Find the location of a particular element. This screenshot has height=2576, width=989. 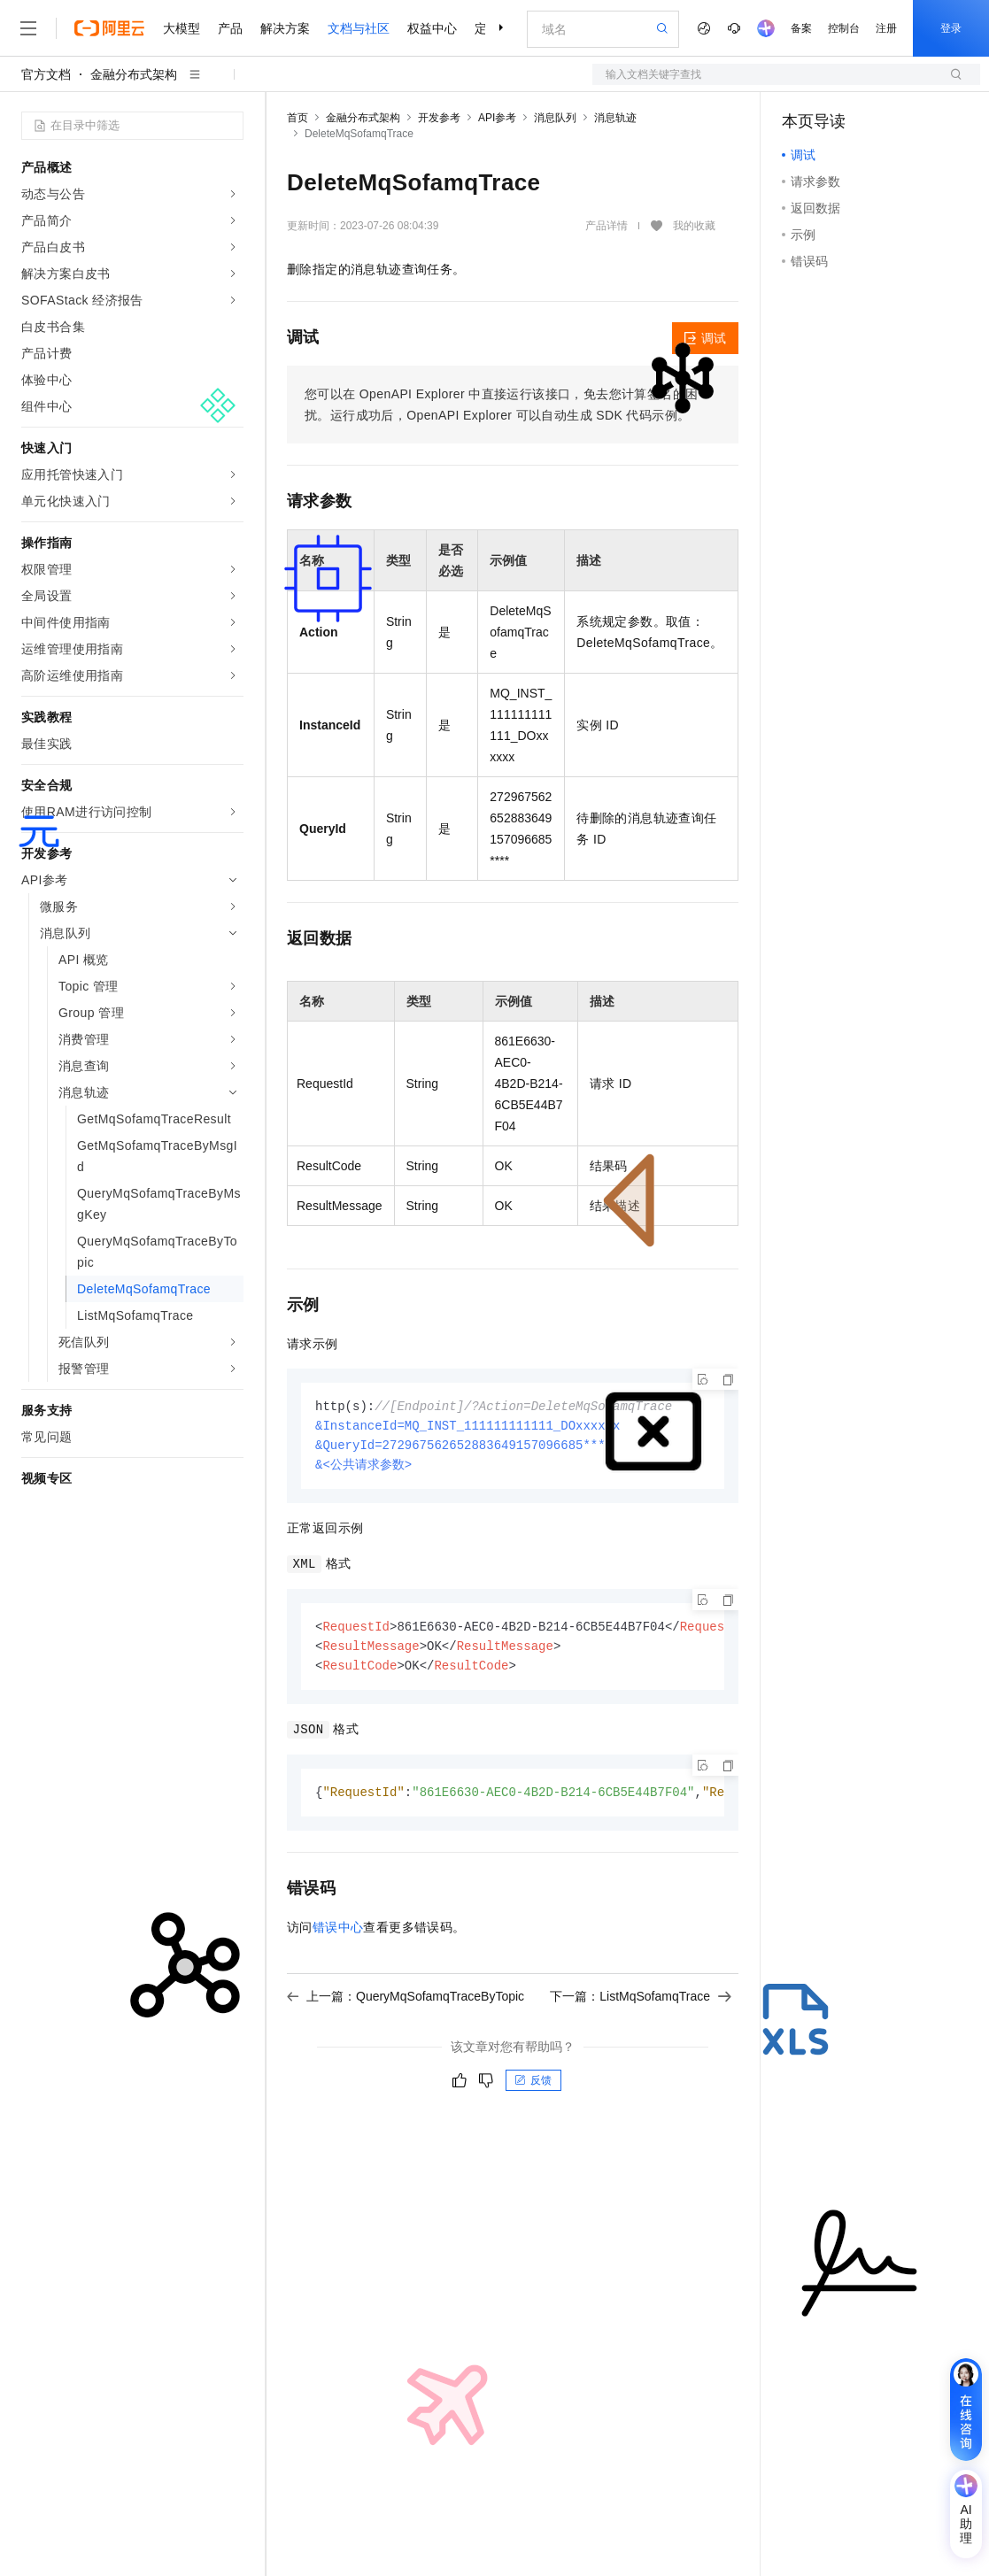

access network or node connections is located at coordinates (683, 378).